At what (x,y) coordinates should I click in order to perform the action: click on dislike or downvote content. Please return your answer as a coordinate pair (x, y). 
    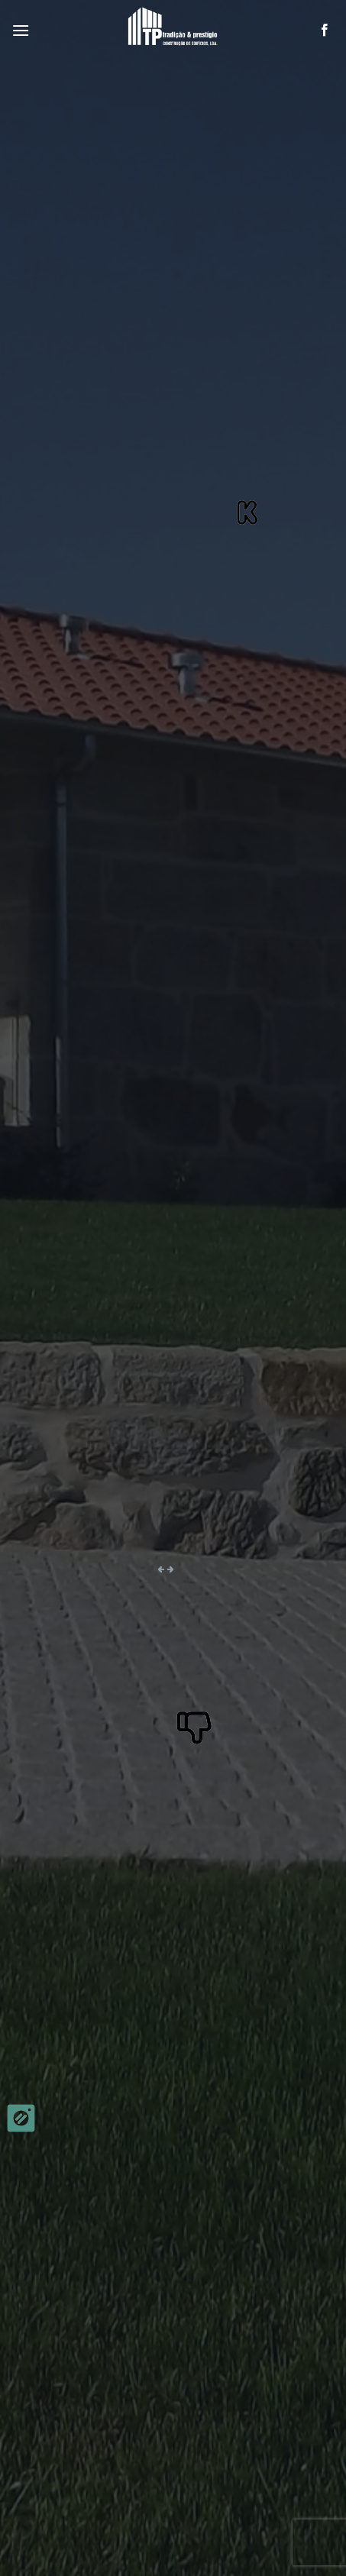
    Looking at the image, I should click on (195, 1728).